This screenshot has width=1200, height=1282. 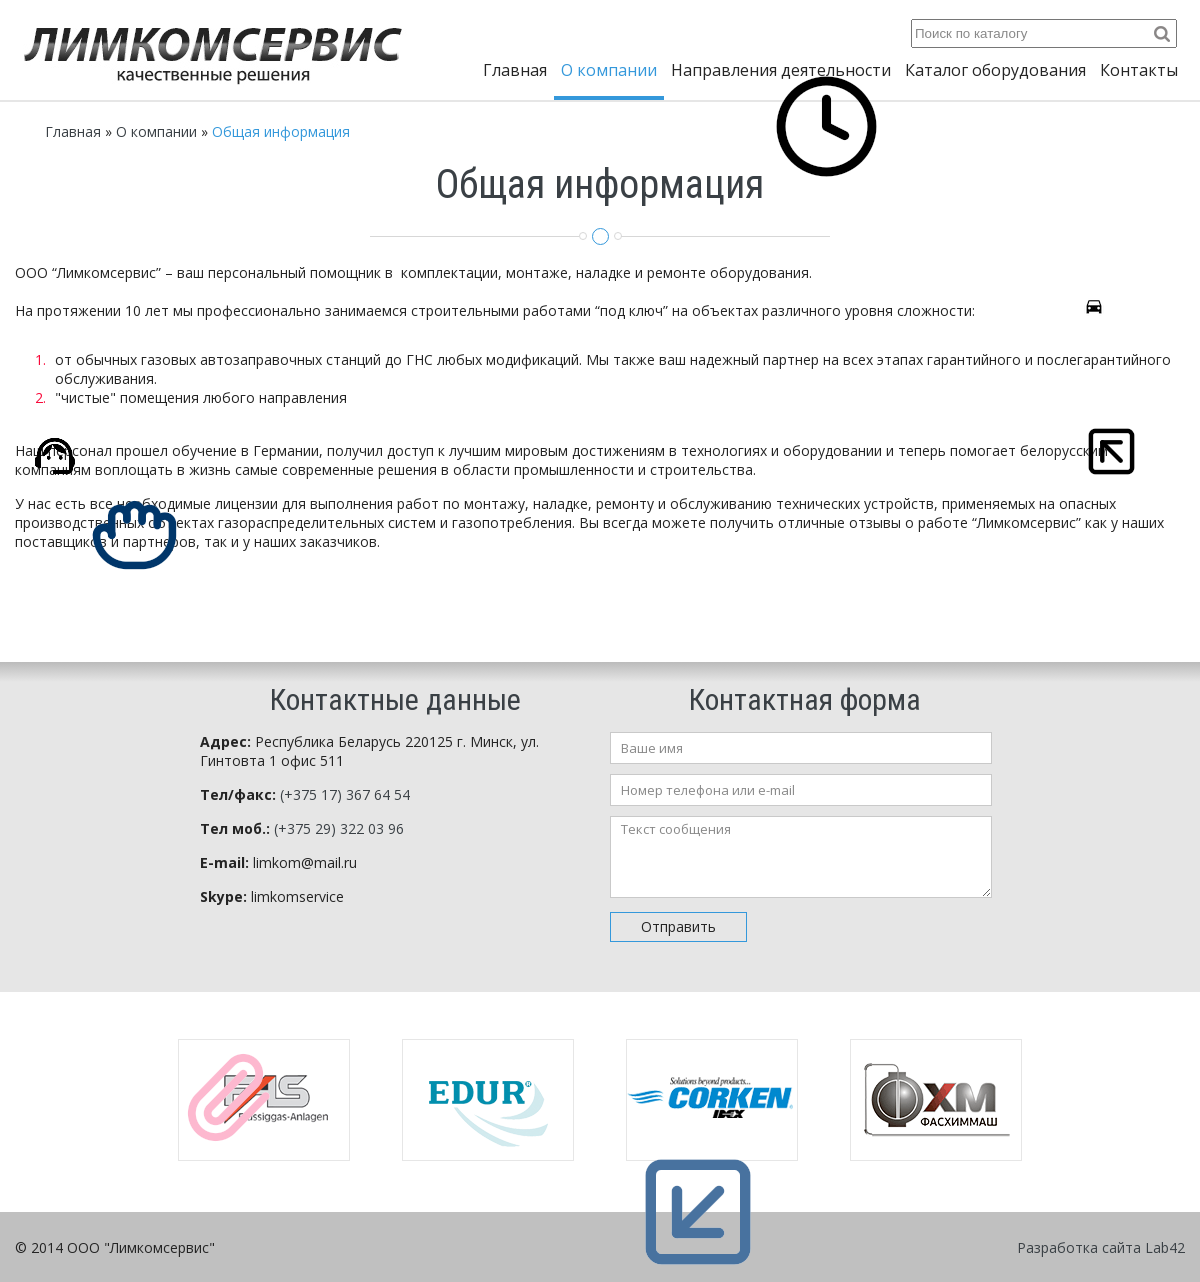 What do you see at coordinates (826, 126) in the screenshot?
I see `view current time` at bounding box center [826, 126].